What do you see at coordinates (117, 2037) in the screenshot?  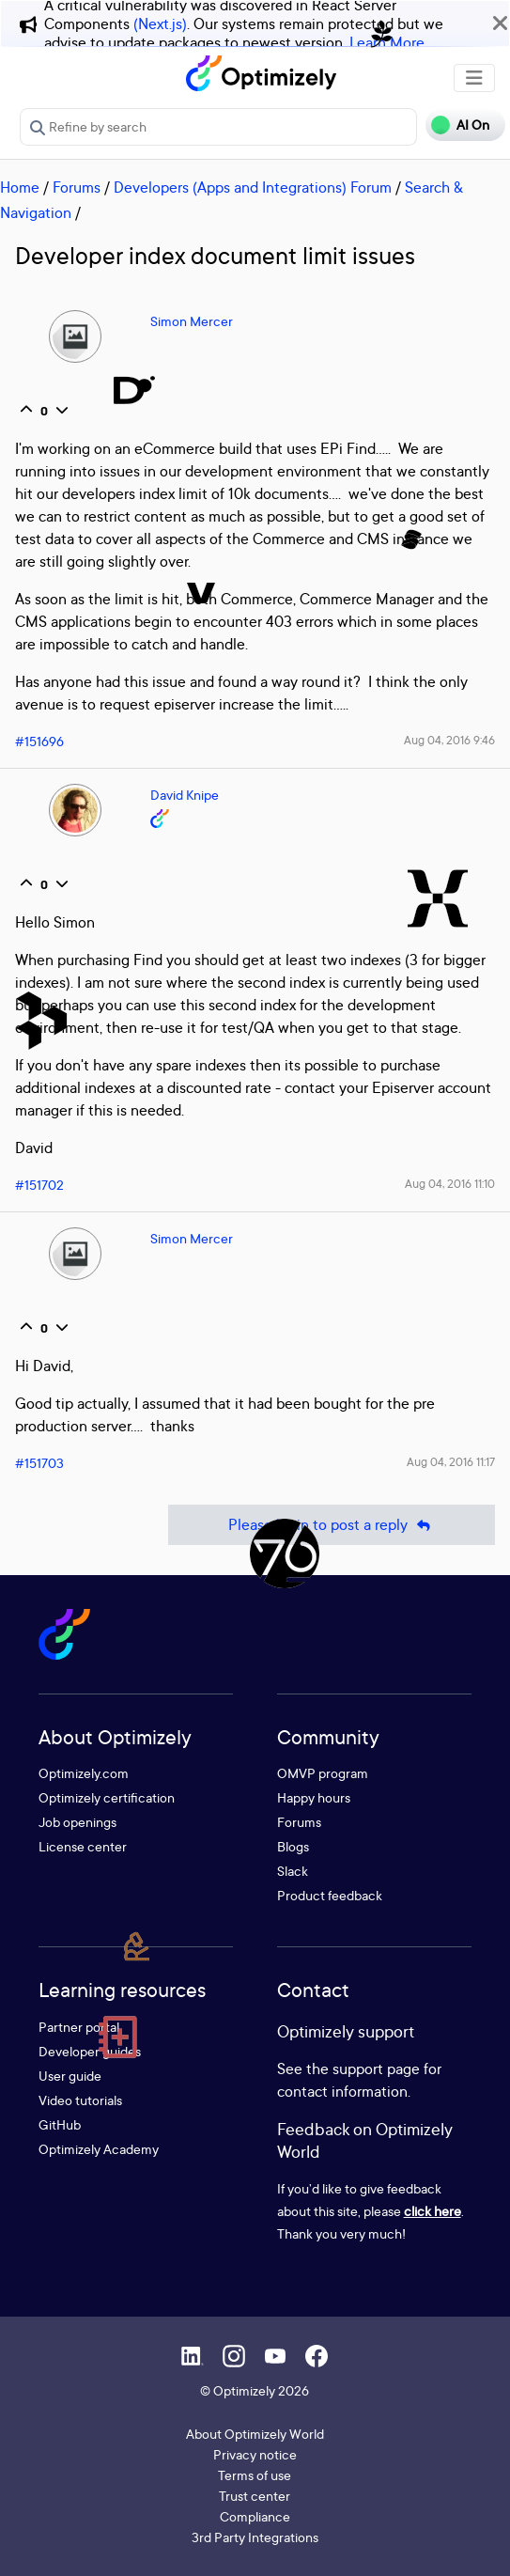 I see `access health records or medical history` at bounding box center [117, 2037].